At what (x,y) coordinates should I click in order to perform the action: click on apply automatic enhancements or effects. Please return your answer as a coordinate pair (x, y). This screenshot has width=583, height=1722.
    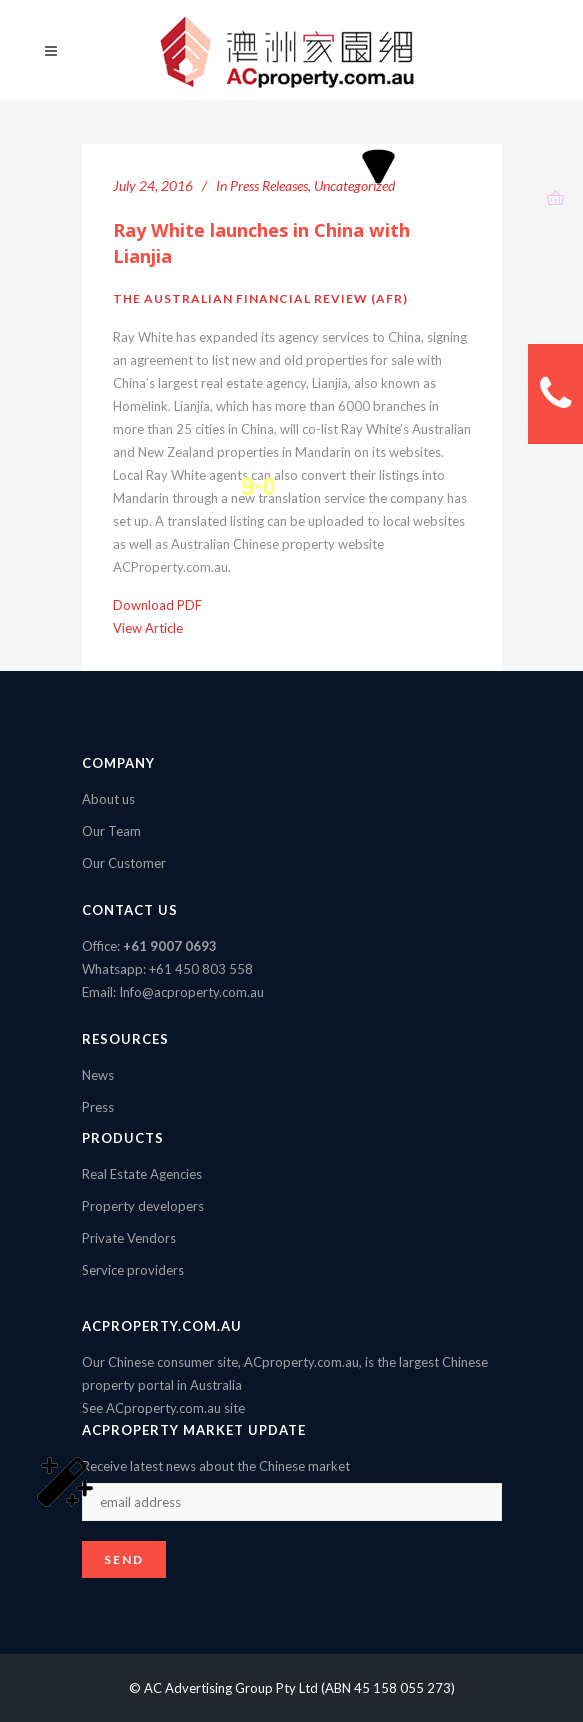
    Looking at the image, I should click on (62, 1482).